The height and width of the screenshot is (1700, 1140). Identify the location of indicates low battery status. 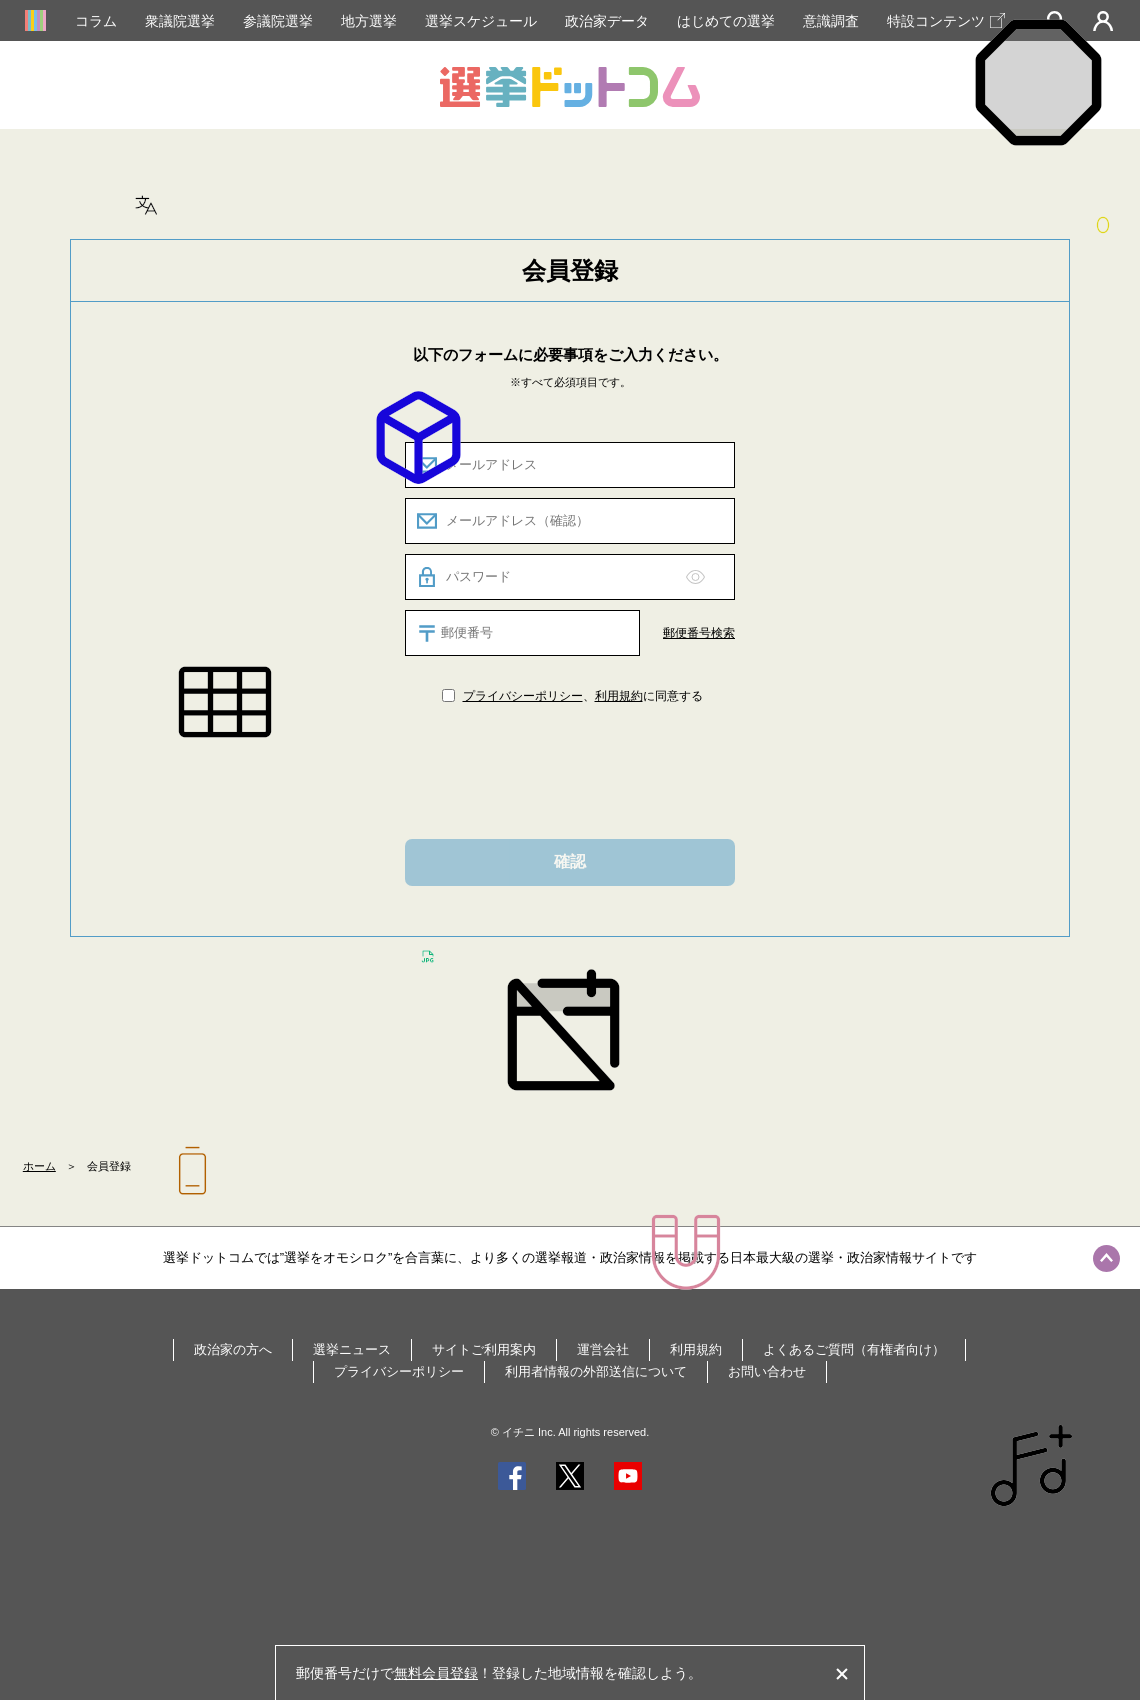
(192, 1171).